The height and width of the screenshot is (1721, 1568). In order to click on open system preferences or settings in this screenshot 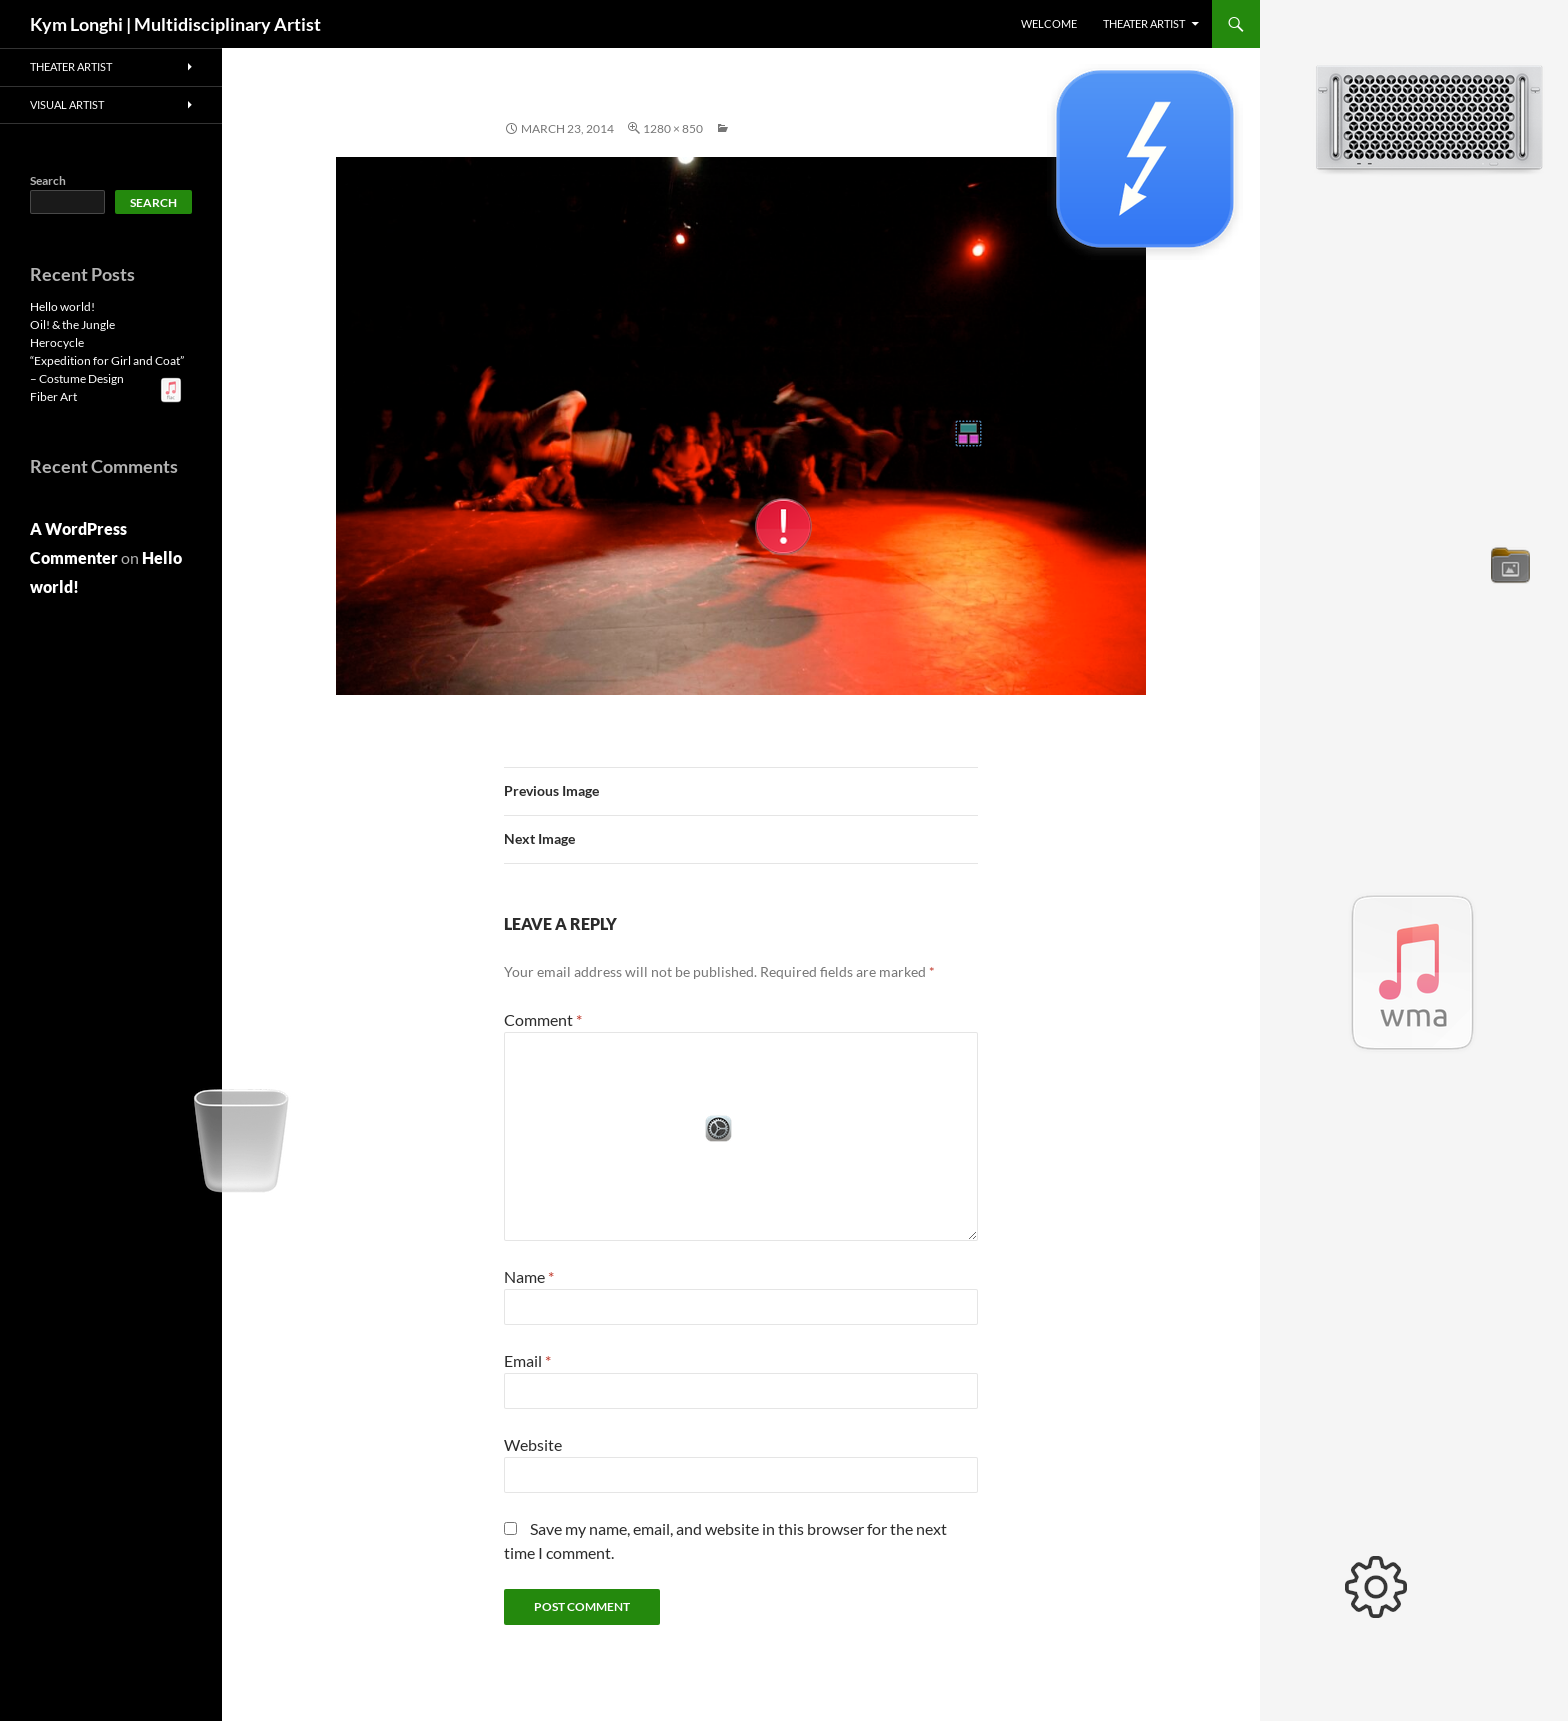, I will do `click(718, 1128)`.